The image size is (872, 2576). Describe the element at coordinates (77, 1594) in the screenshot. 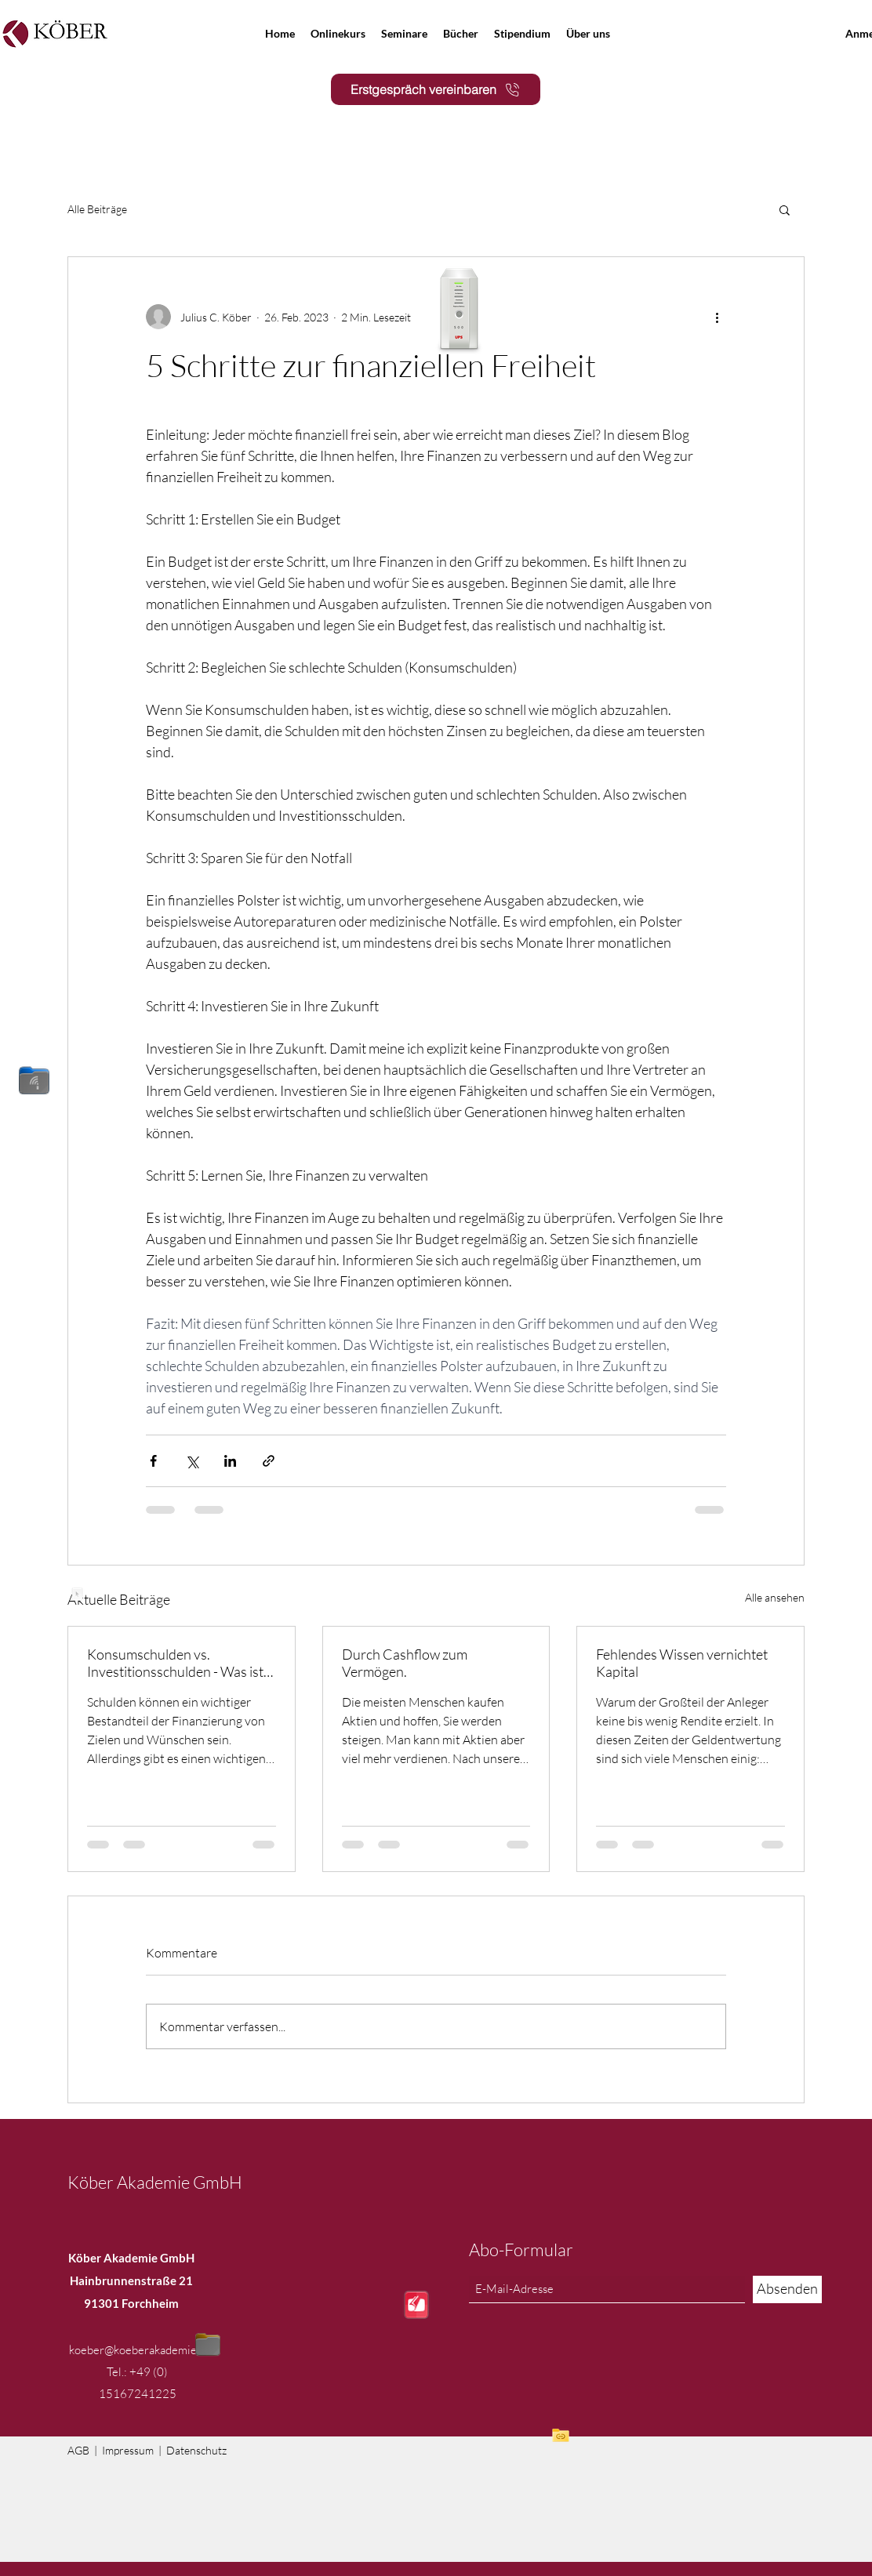

I see `cursor image file type` at that location.